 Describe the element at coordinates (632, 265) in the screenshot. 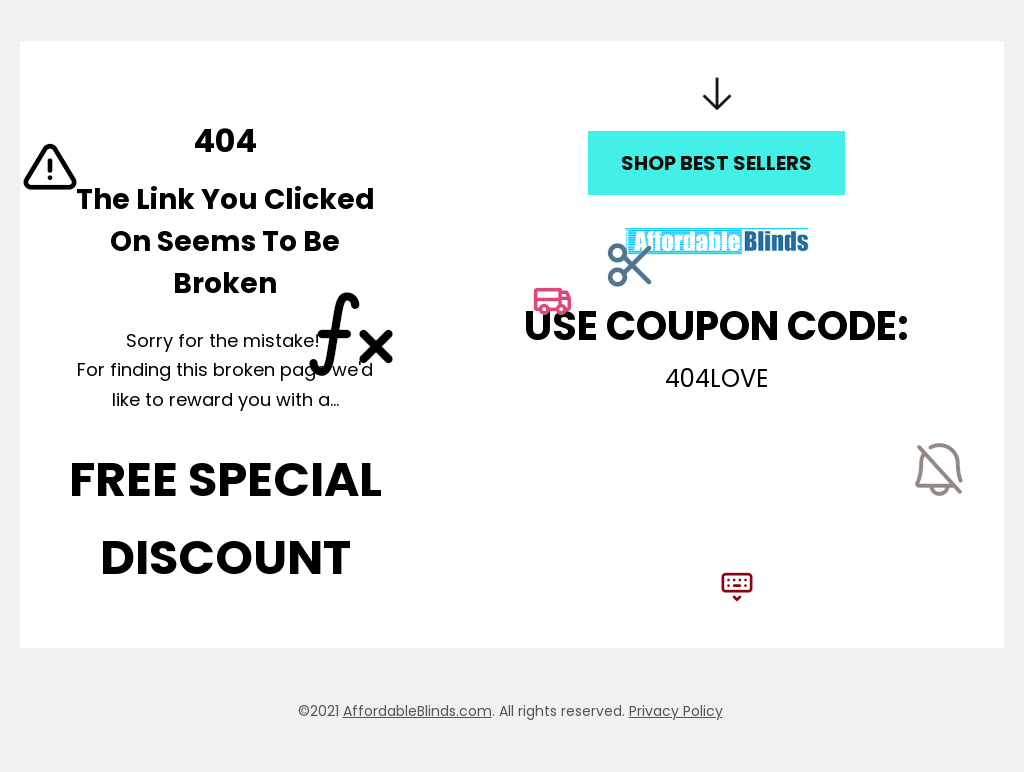

I see `cut selected content` at that location.